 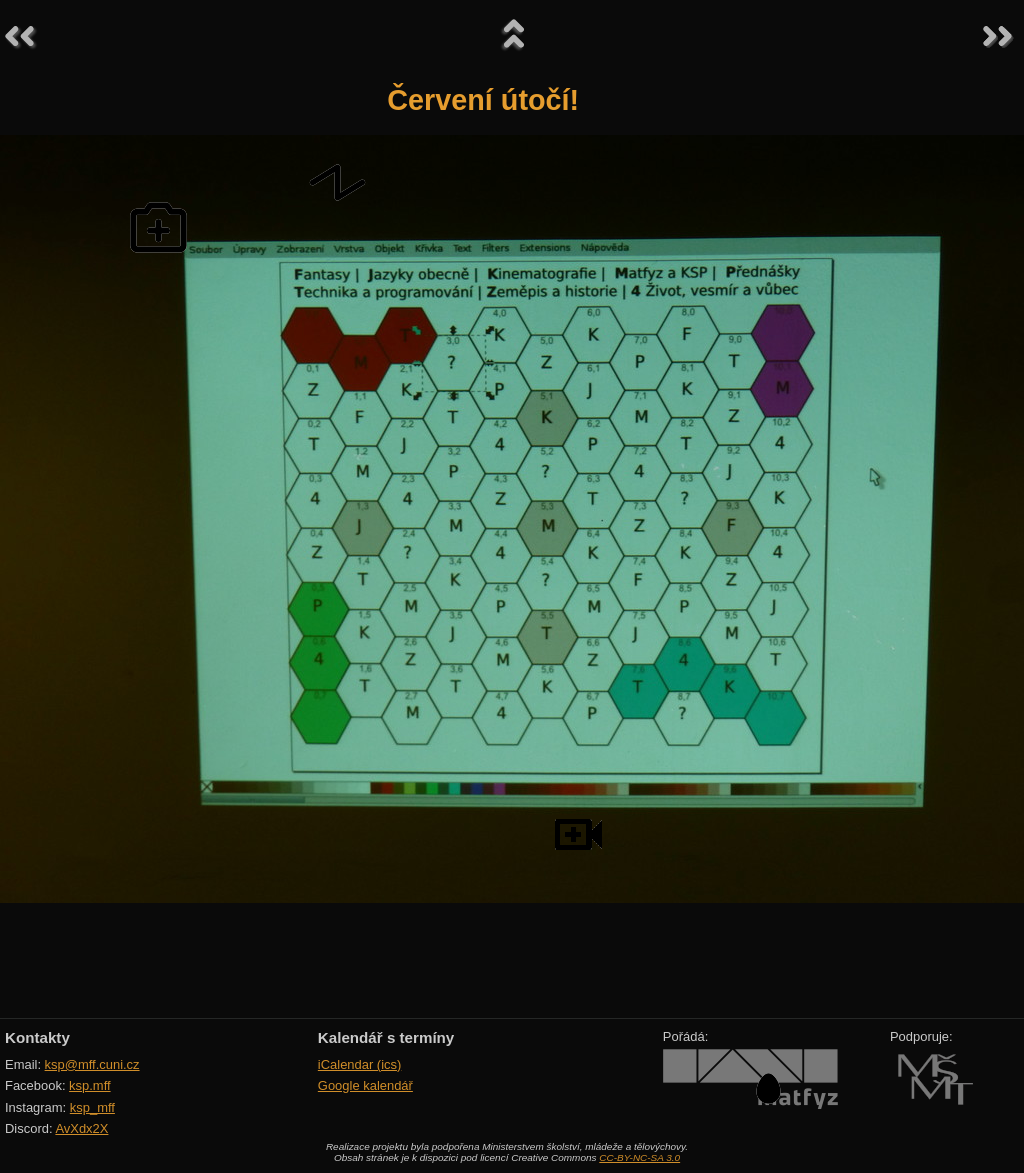 What do you see at coordinates (768, 1088) in the screenshot?
I see `indicates breakfast or food-related content` at bounding box center [768, 1088].